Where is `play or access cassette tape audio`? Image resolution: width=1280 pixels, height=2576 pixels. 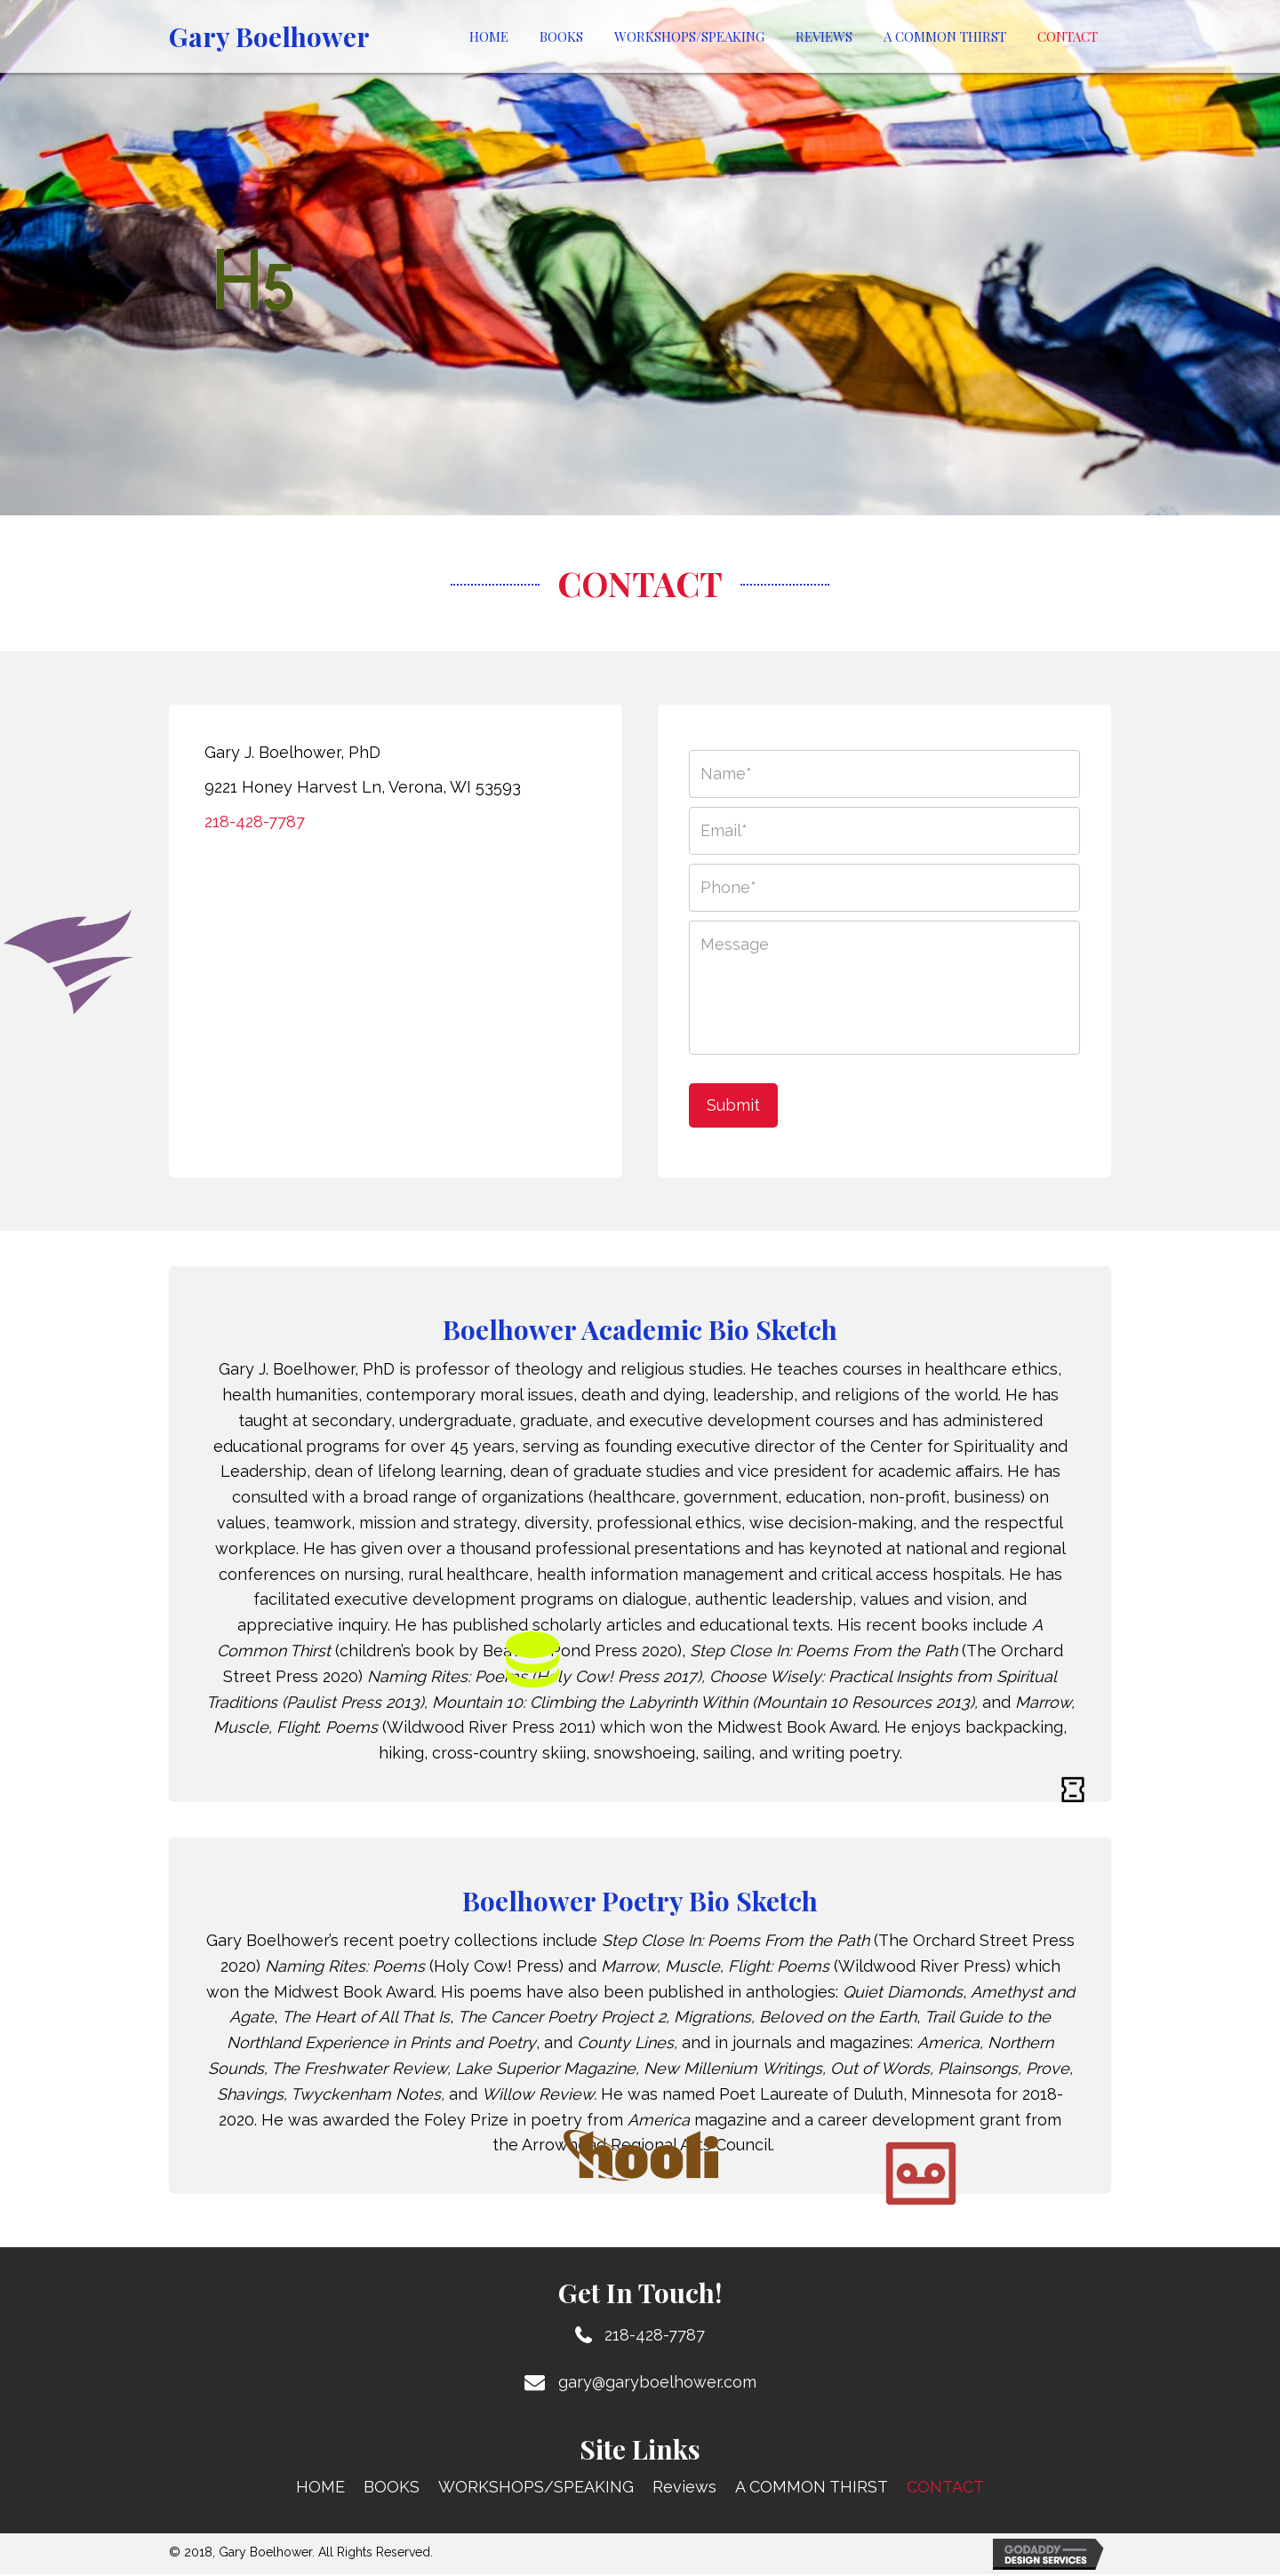 play or access cassette tape audio is located at coordinates (921, 2173).